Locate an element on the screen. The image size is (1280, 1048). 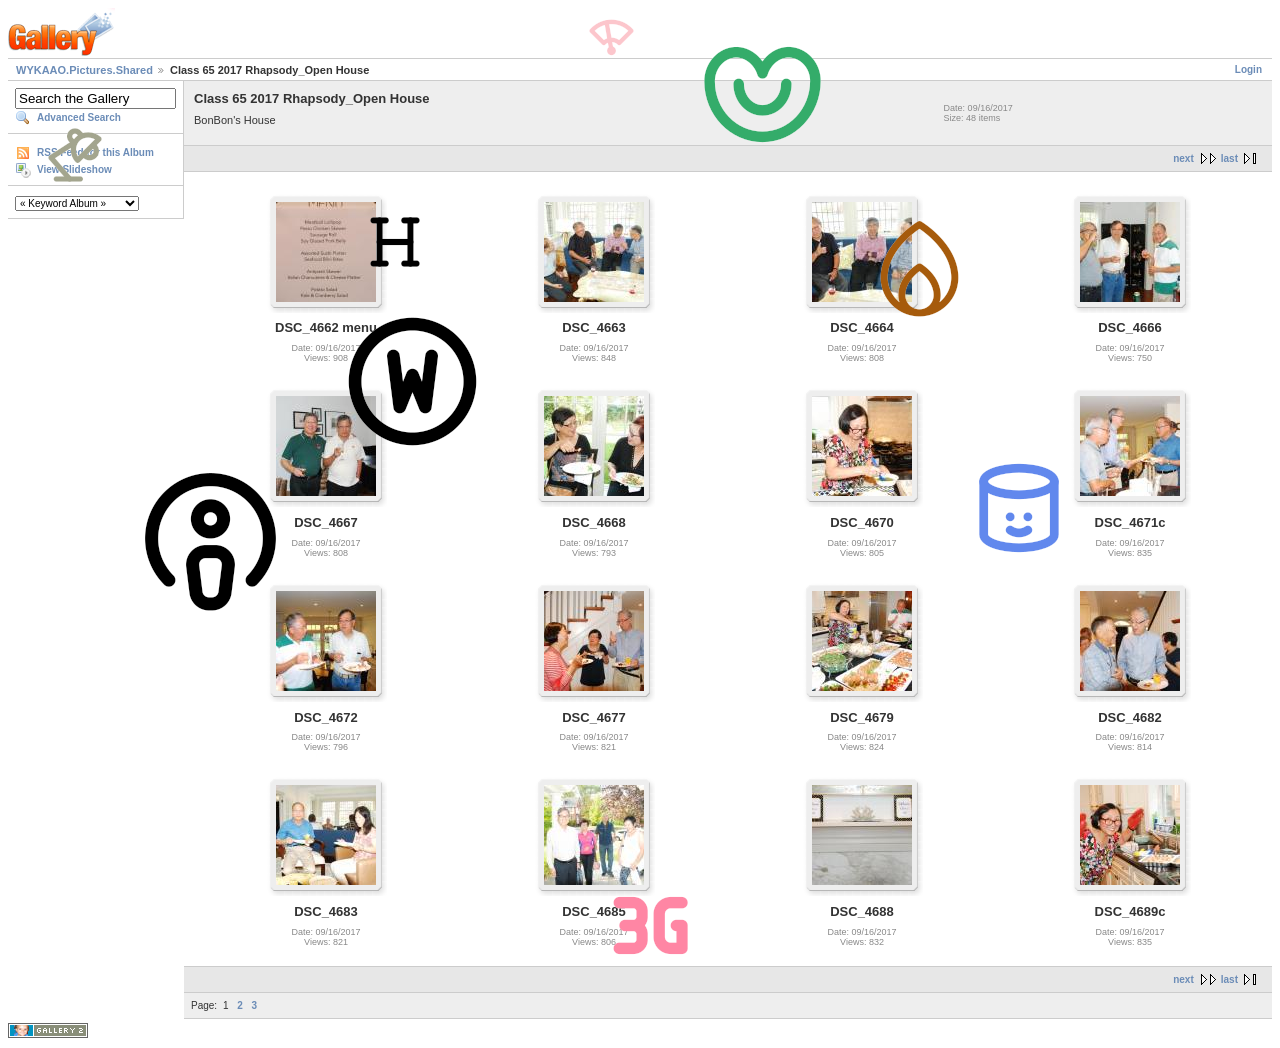
open apple podcasts app is located at coordinates (210, 538).